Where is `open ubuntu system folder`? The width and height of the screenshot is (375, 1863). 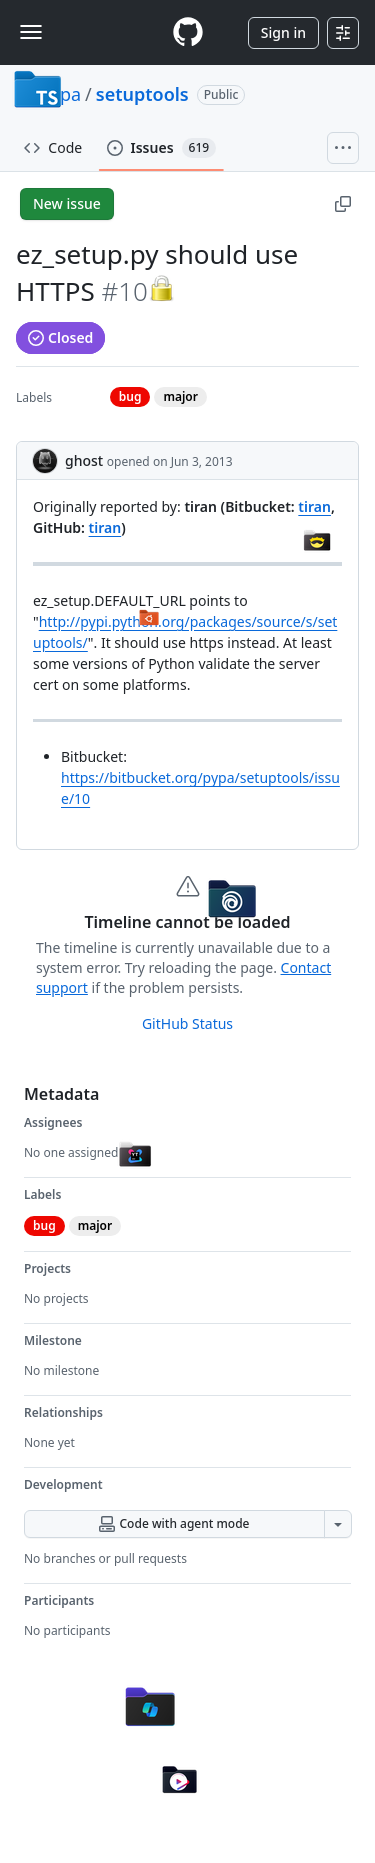 open ubuntu system folder is located at coordinates (149, 618).